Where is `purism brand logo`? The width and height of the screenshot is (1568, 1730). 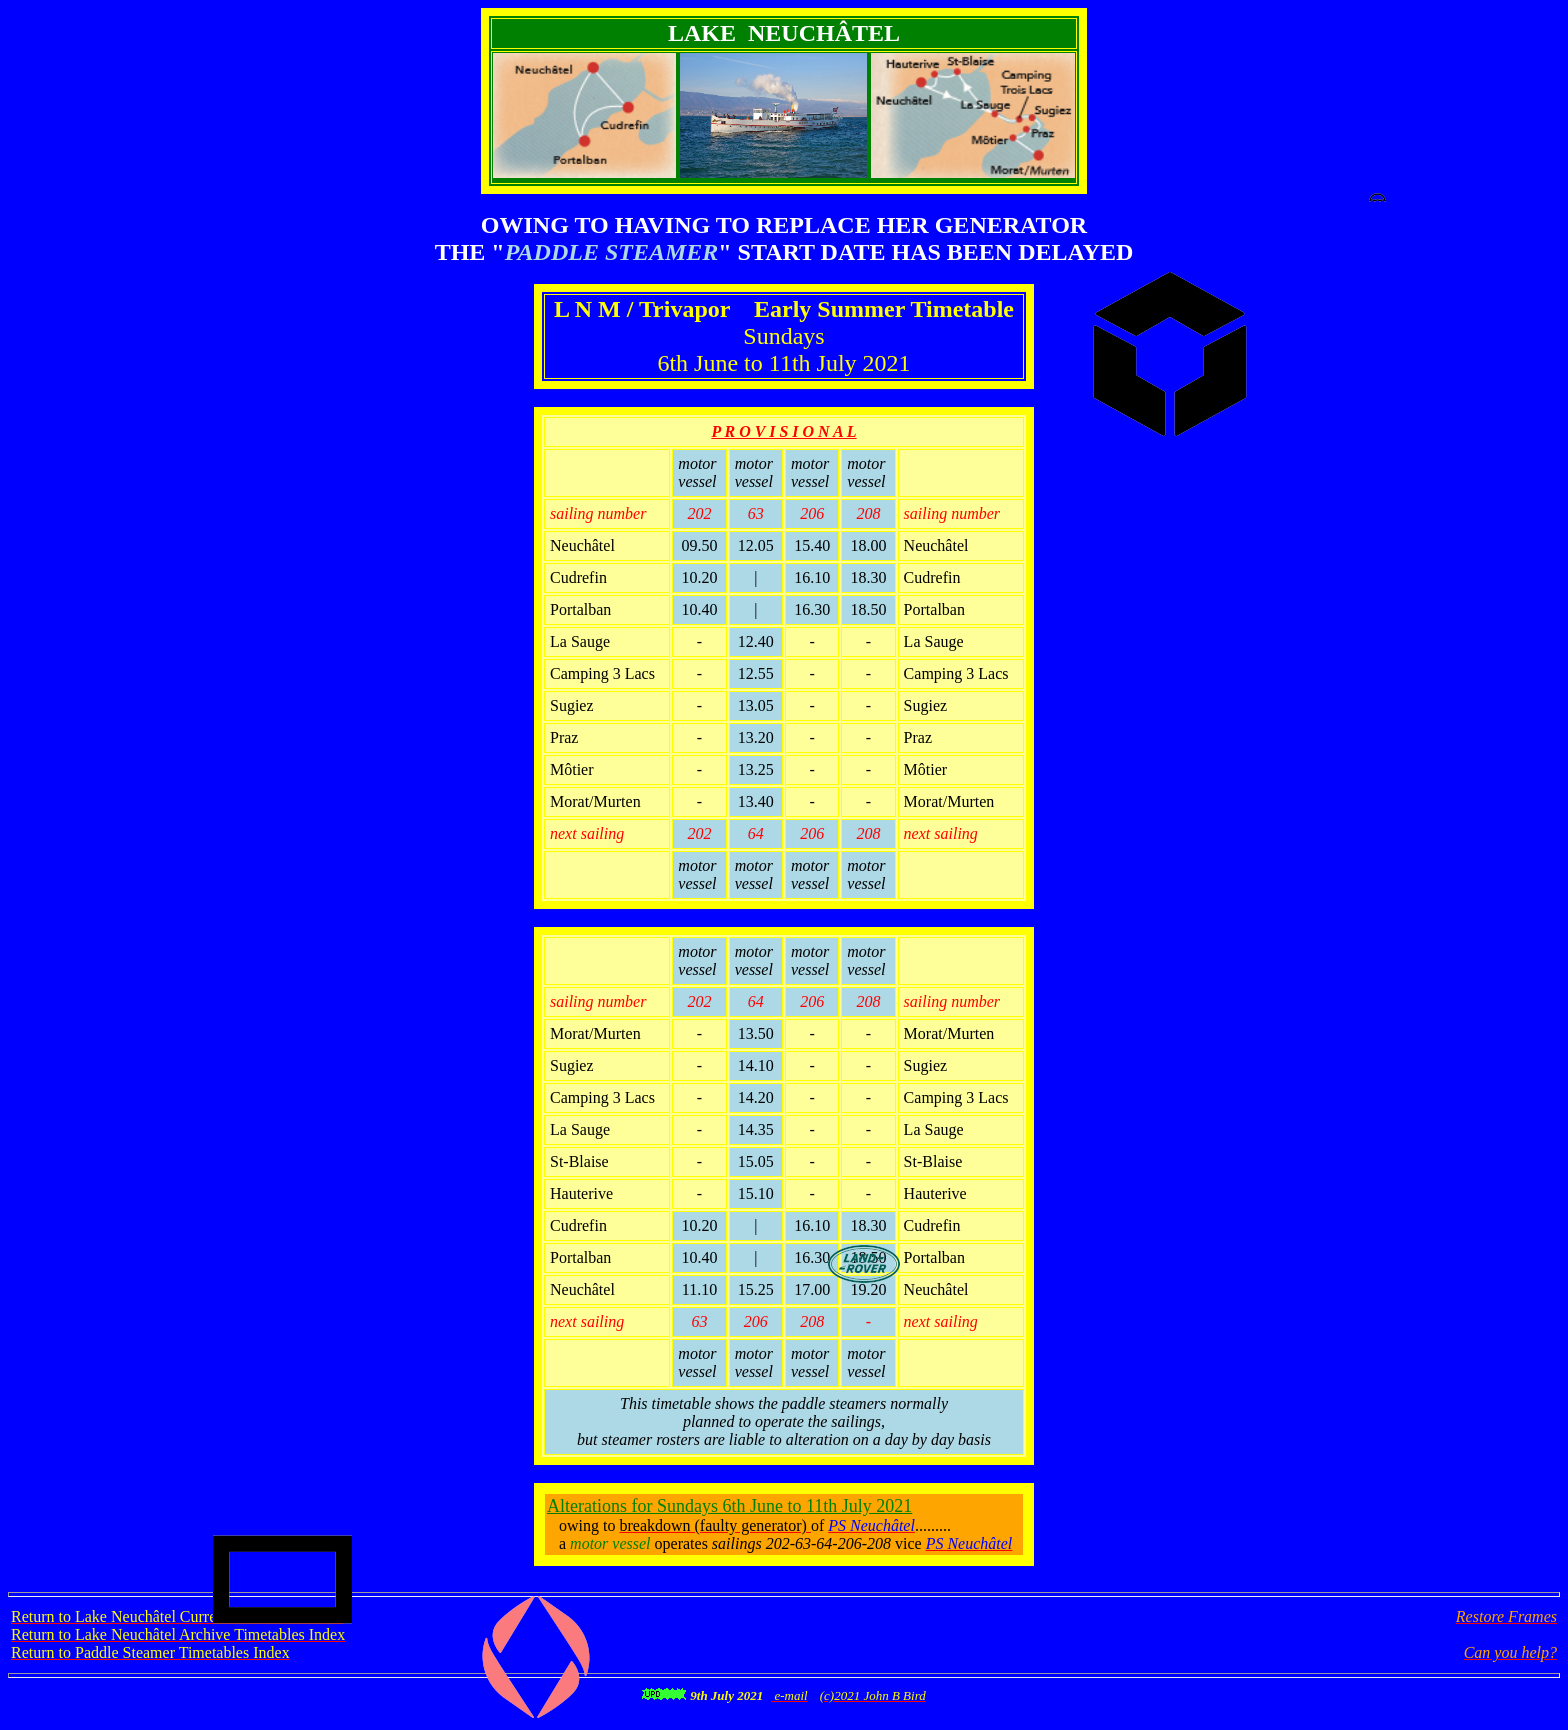 purism brand logo is located at coordinates (282, 1579).